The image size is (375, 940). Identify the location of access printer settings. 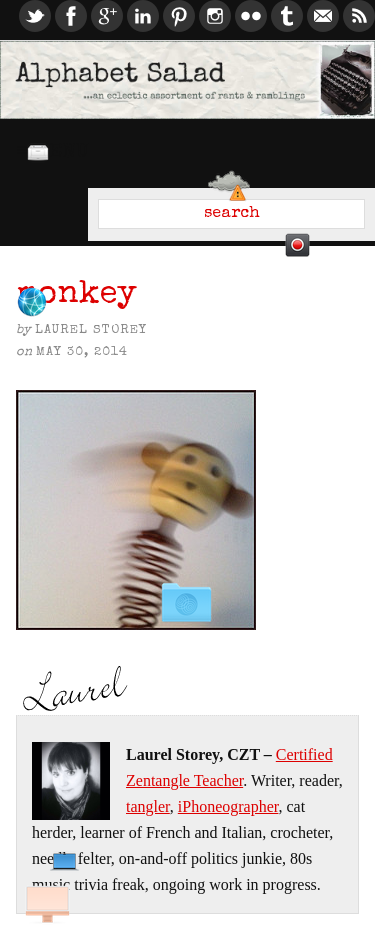
(38, 153).